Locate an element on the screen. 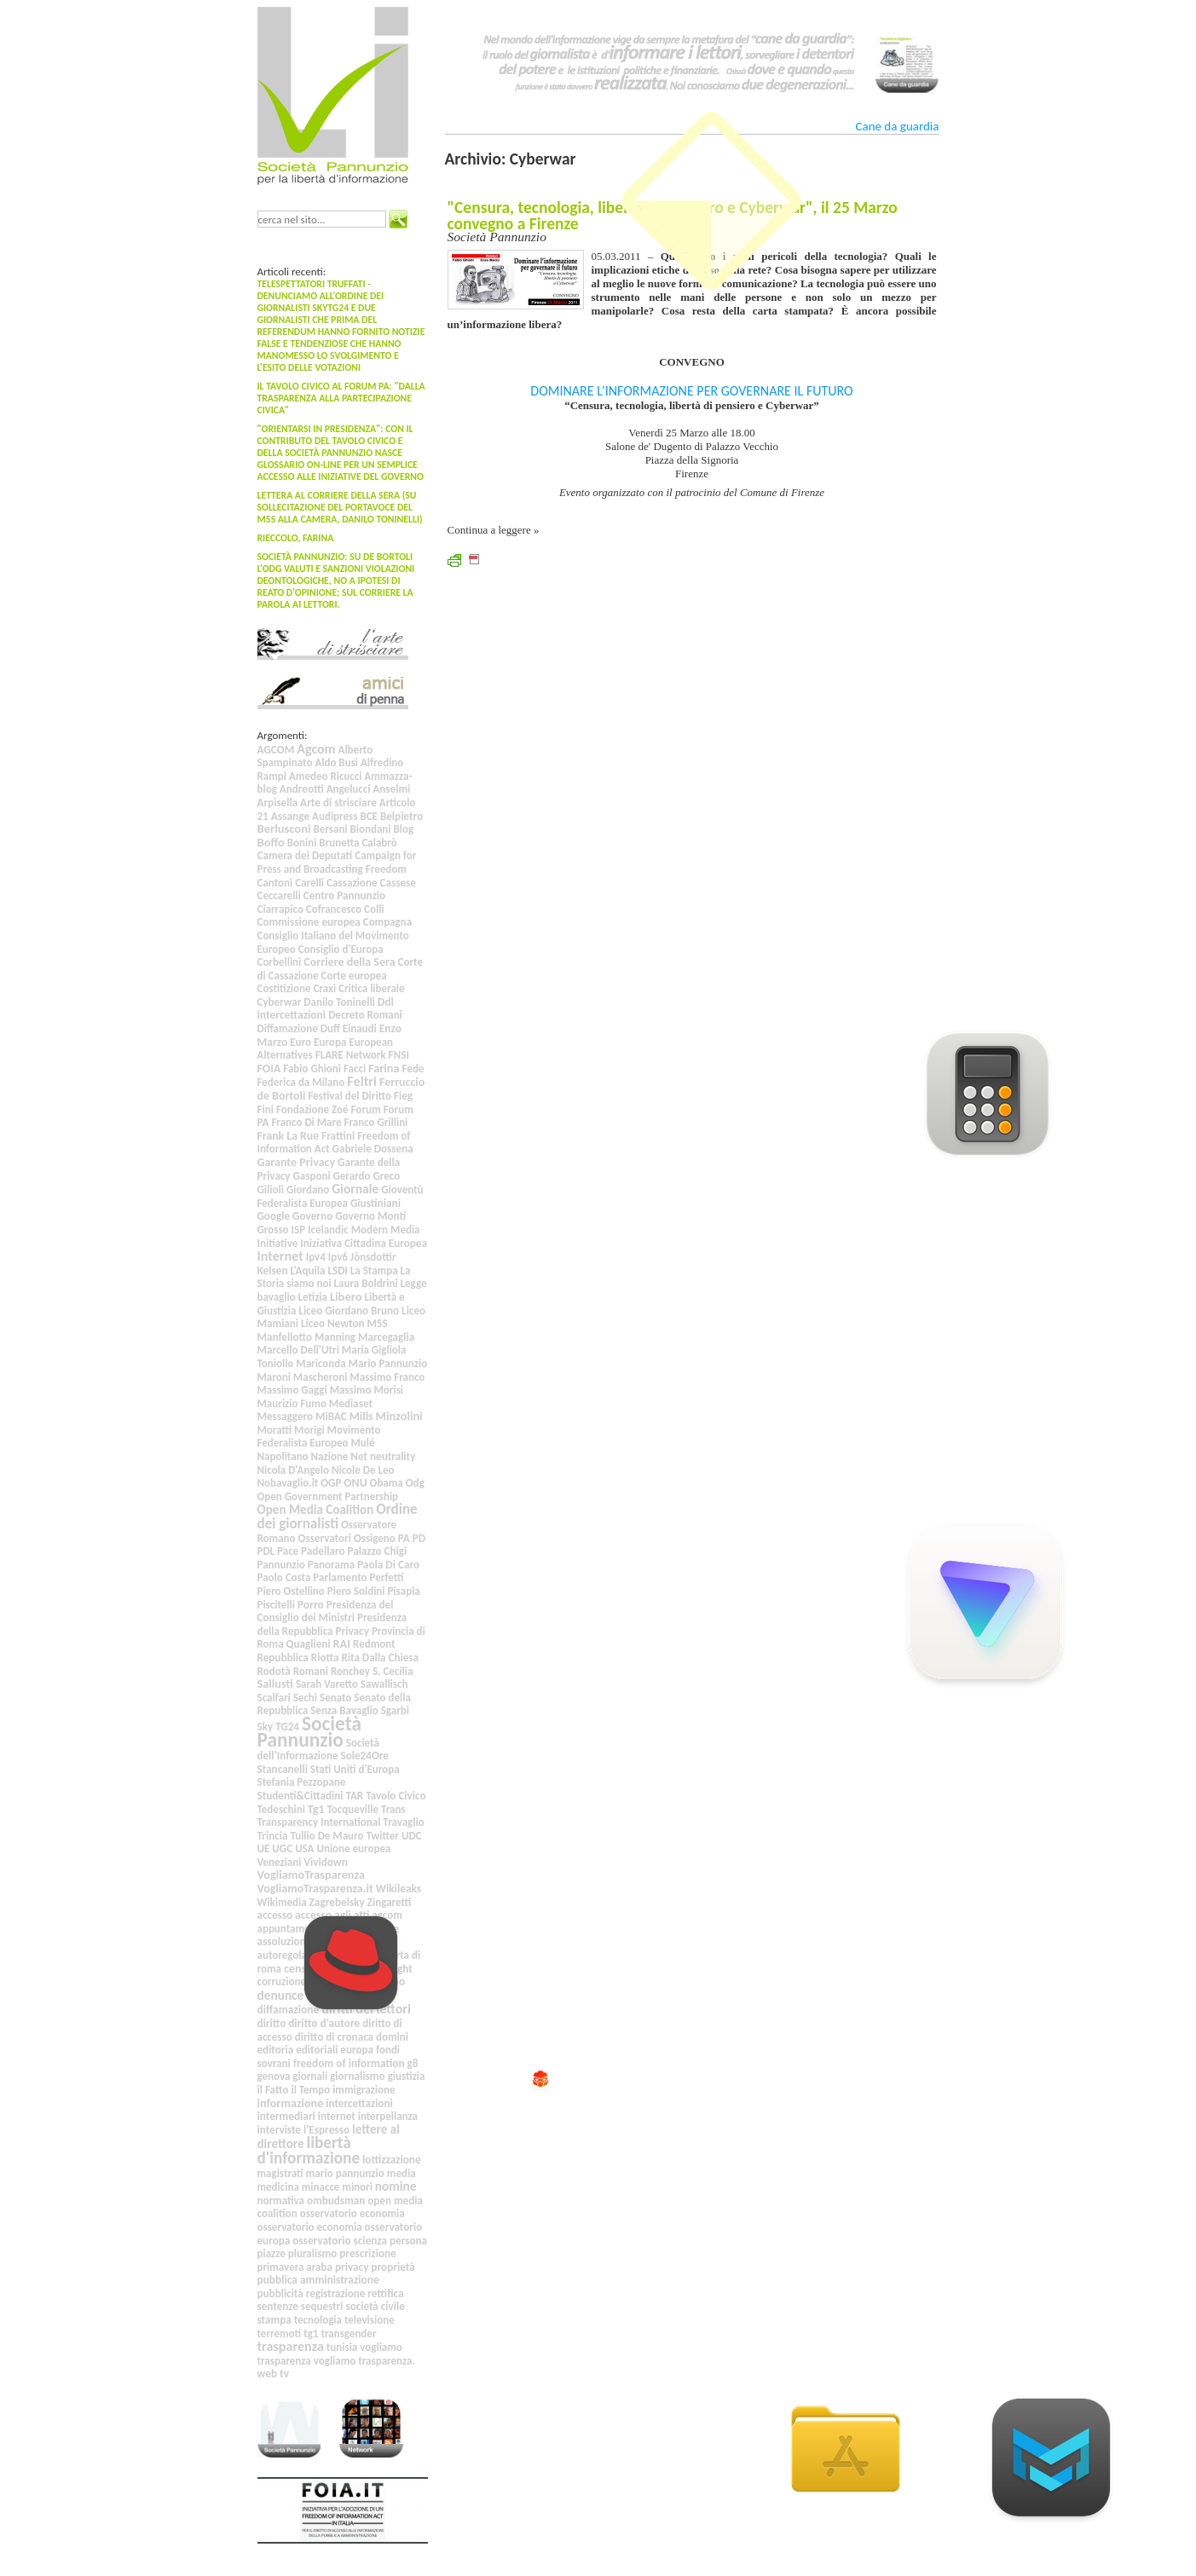 The height and width of the screenshot is (2576, 1196). open fragments torrent client is located at coordinates (711, 200).